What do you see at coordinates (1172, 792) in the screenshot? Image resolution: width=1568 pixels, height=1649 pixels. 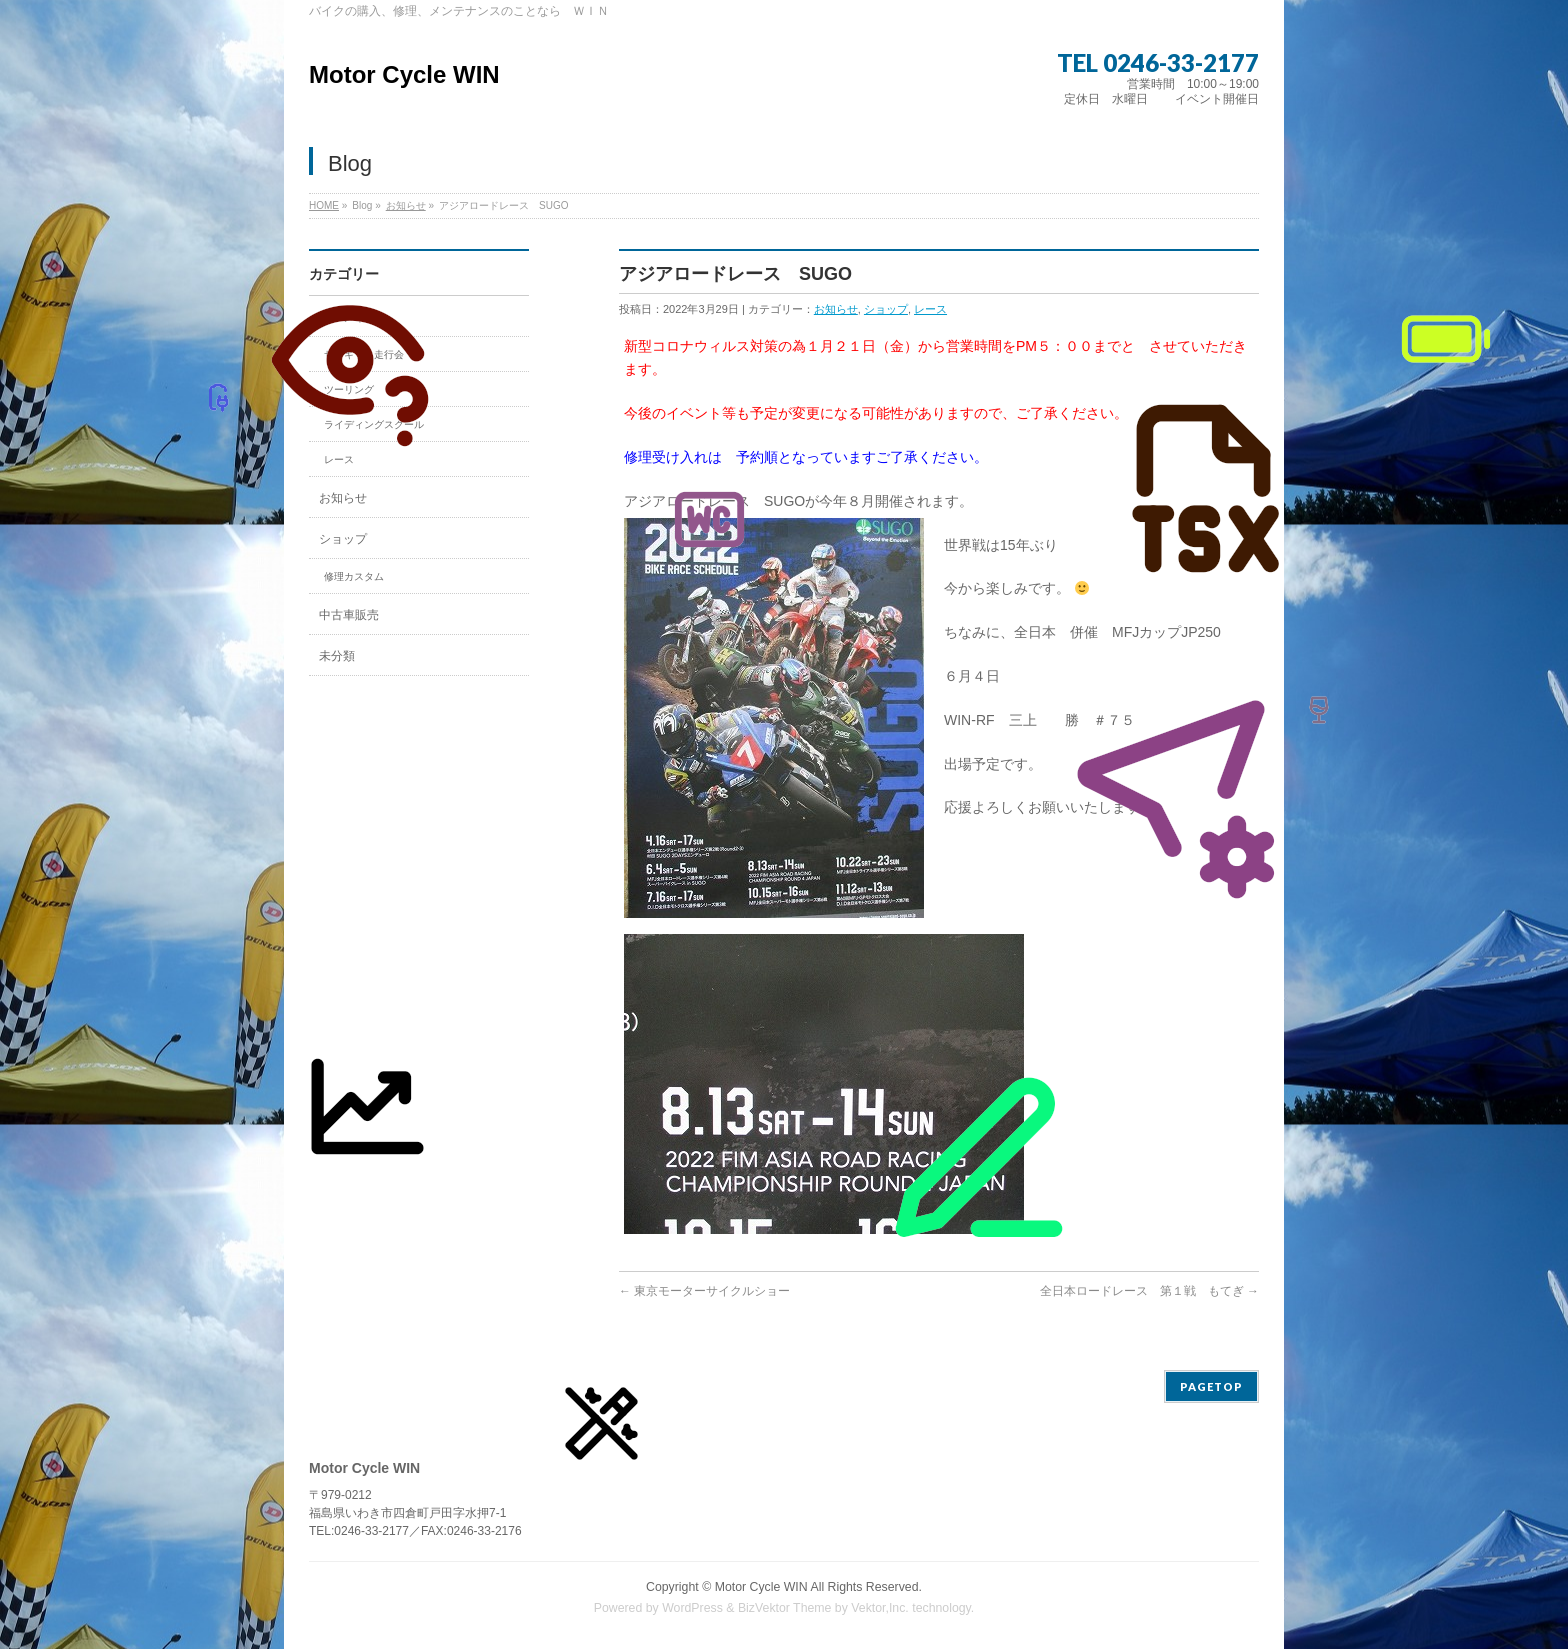 I see `configure location settings` at bounding box center [1172, 792].